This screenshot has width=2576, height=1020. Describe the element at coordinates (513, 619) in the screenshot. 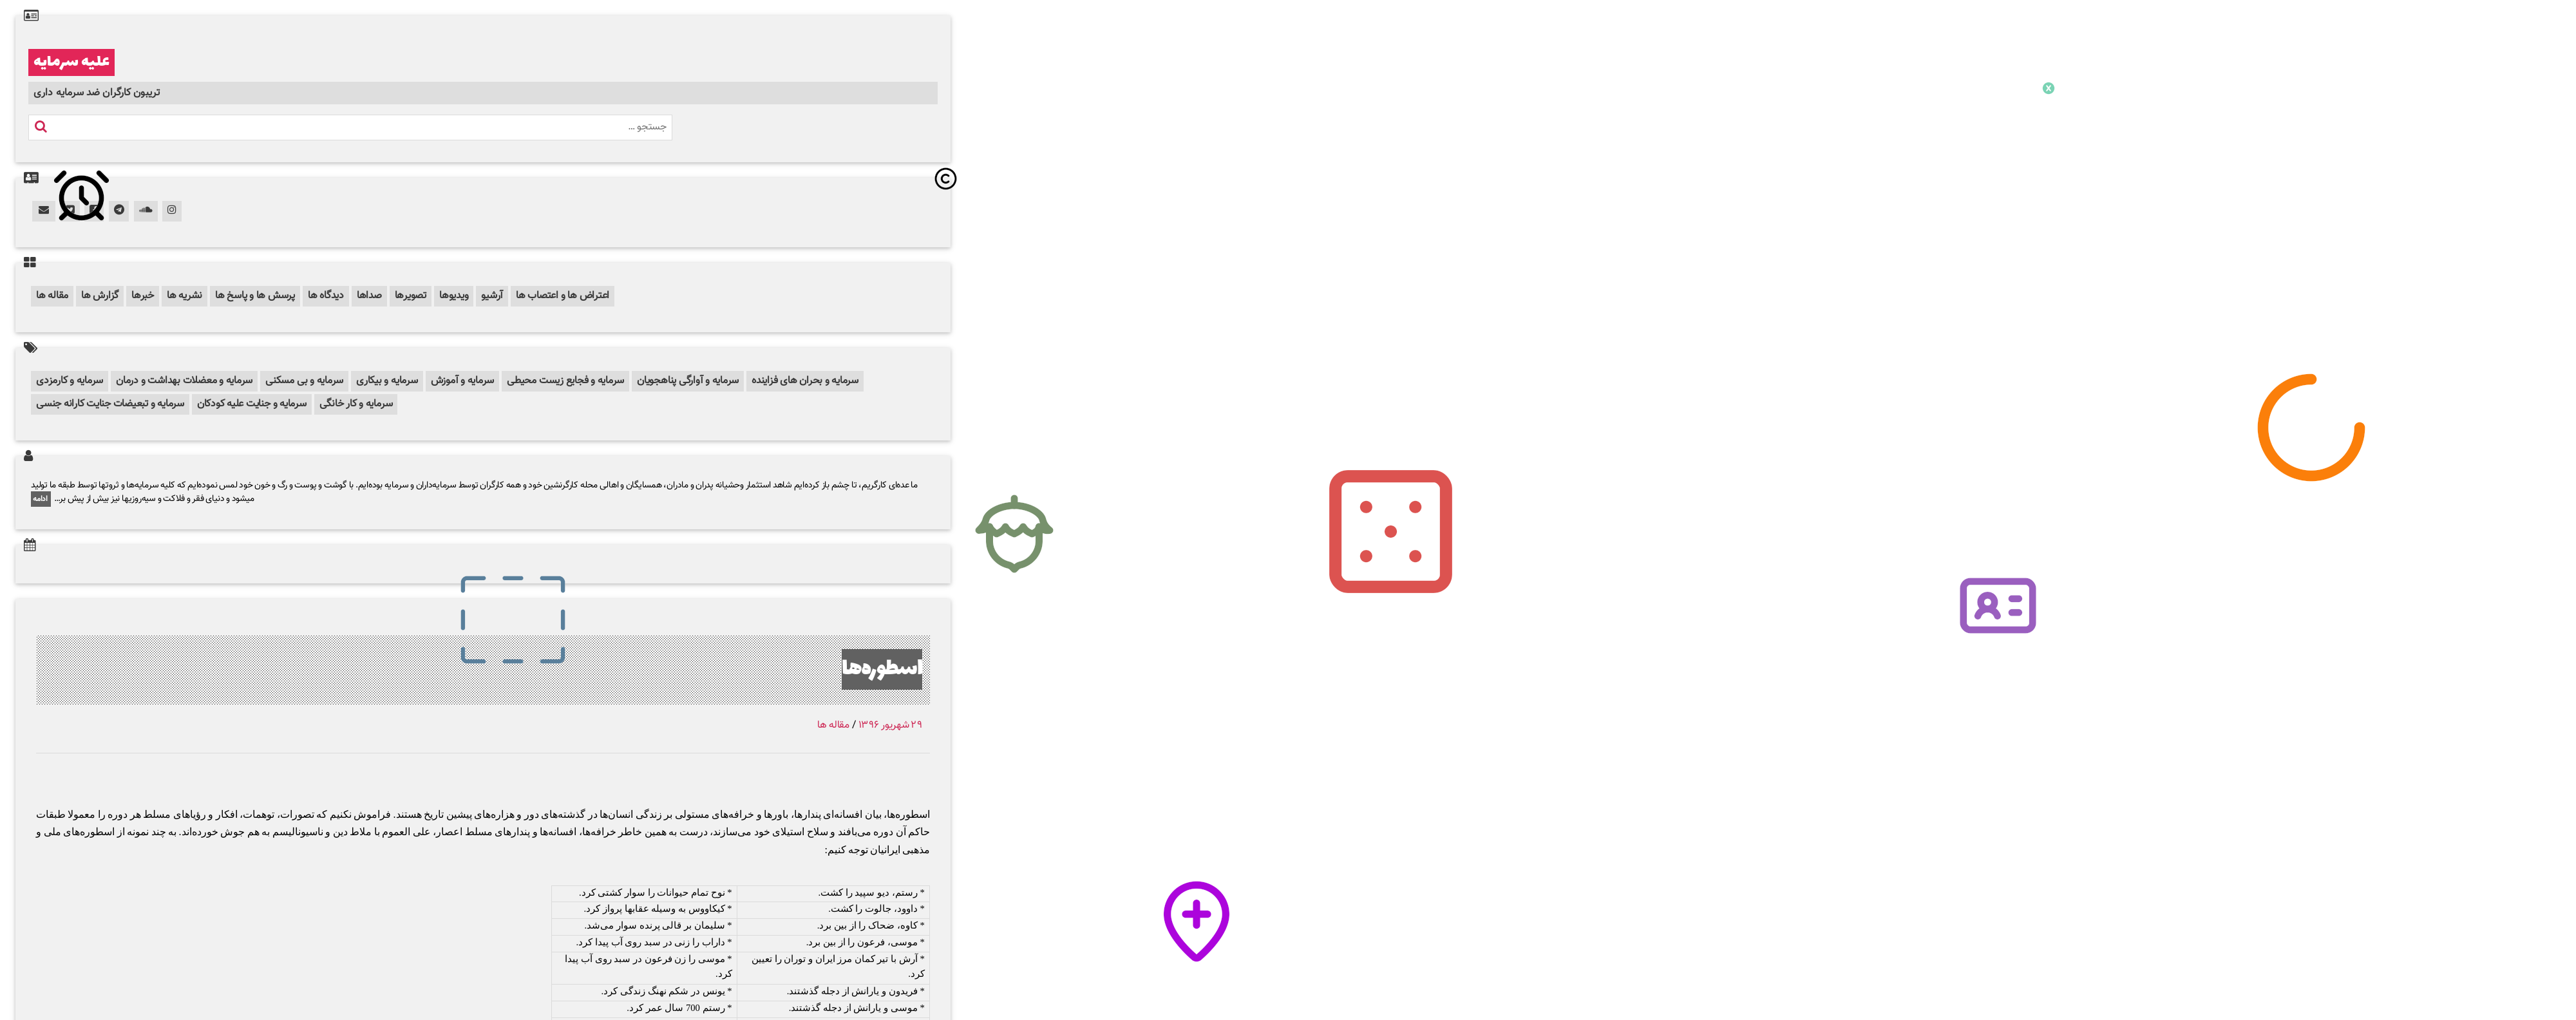

I see `select or define a region` at that location.